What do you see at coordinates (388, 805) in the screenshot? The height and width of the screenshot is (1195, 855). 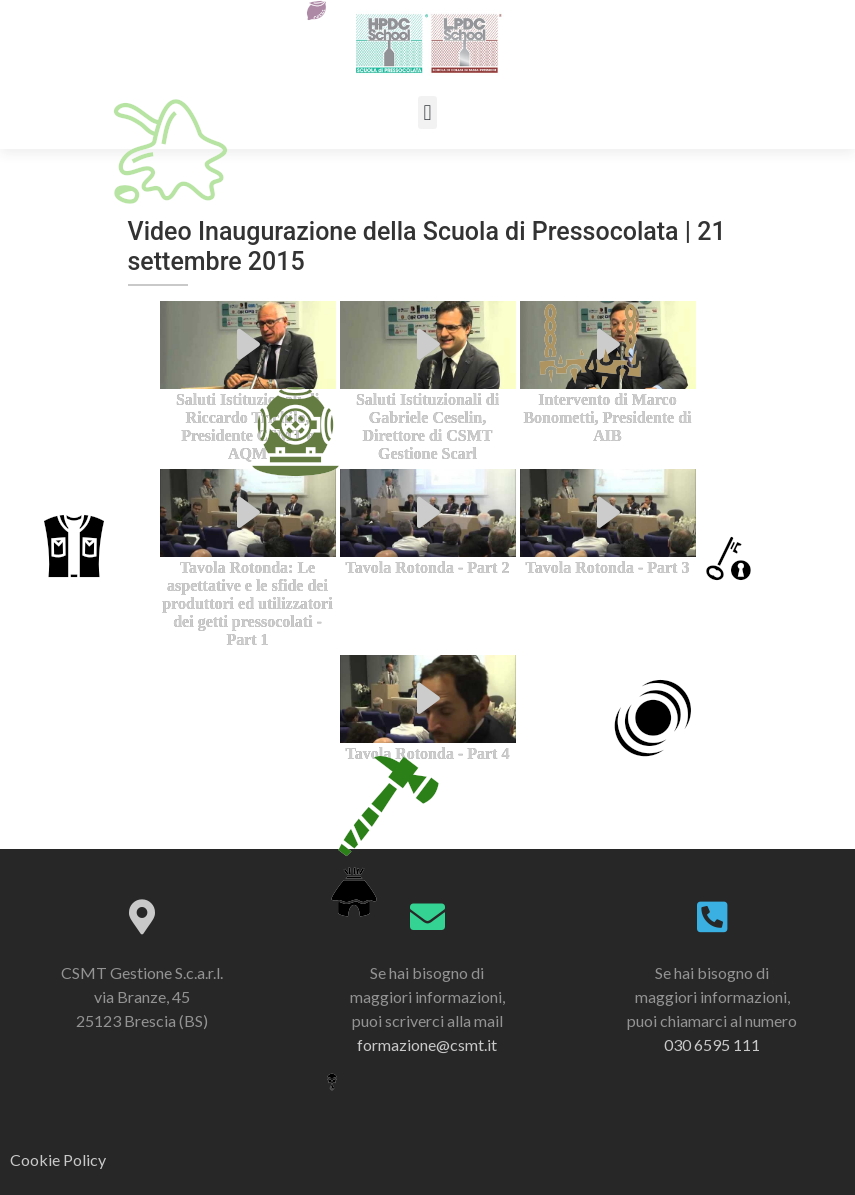 I see `access building or construction tools` at bounding box center [388, 805].